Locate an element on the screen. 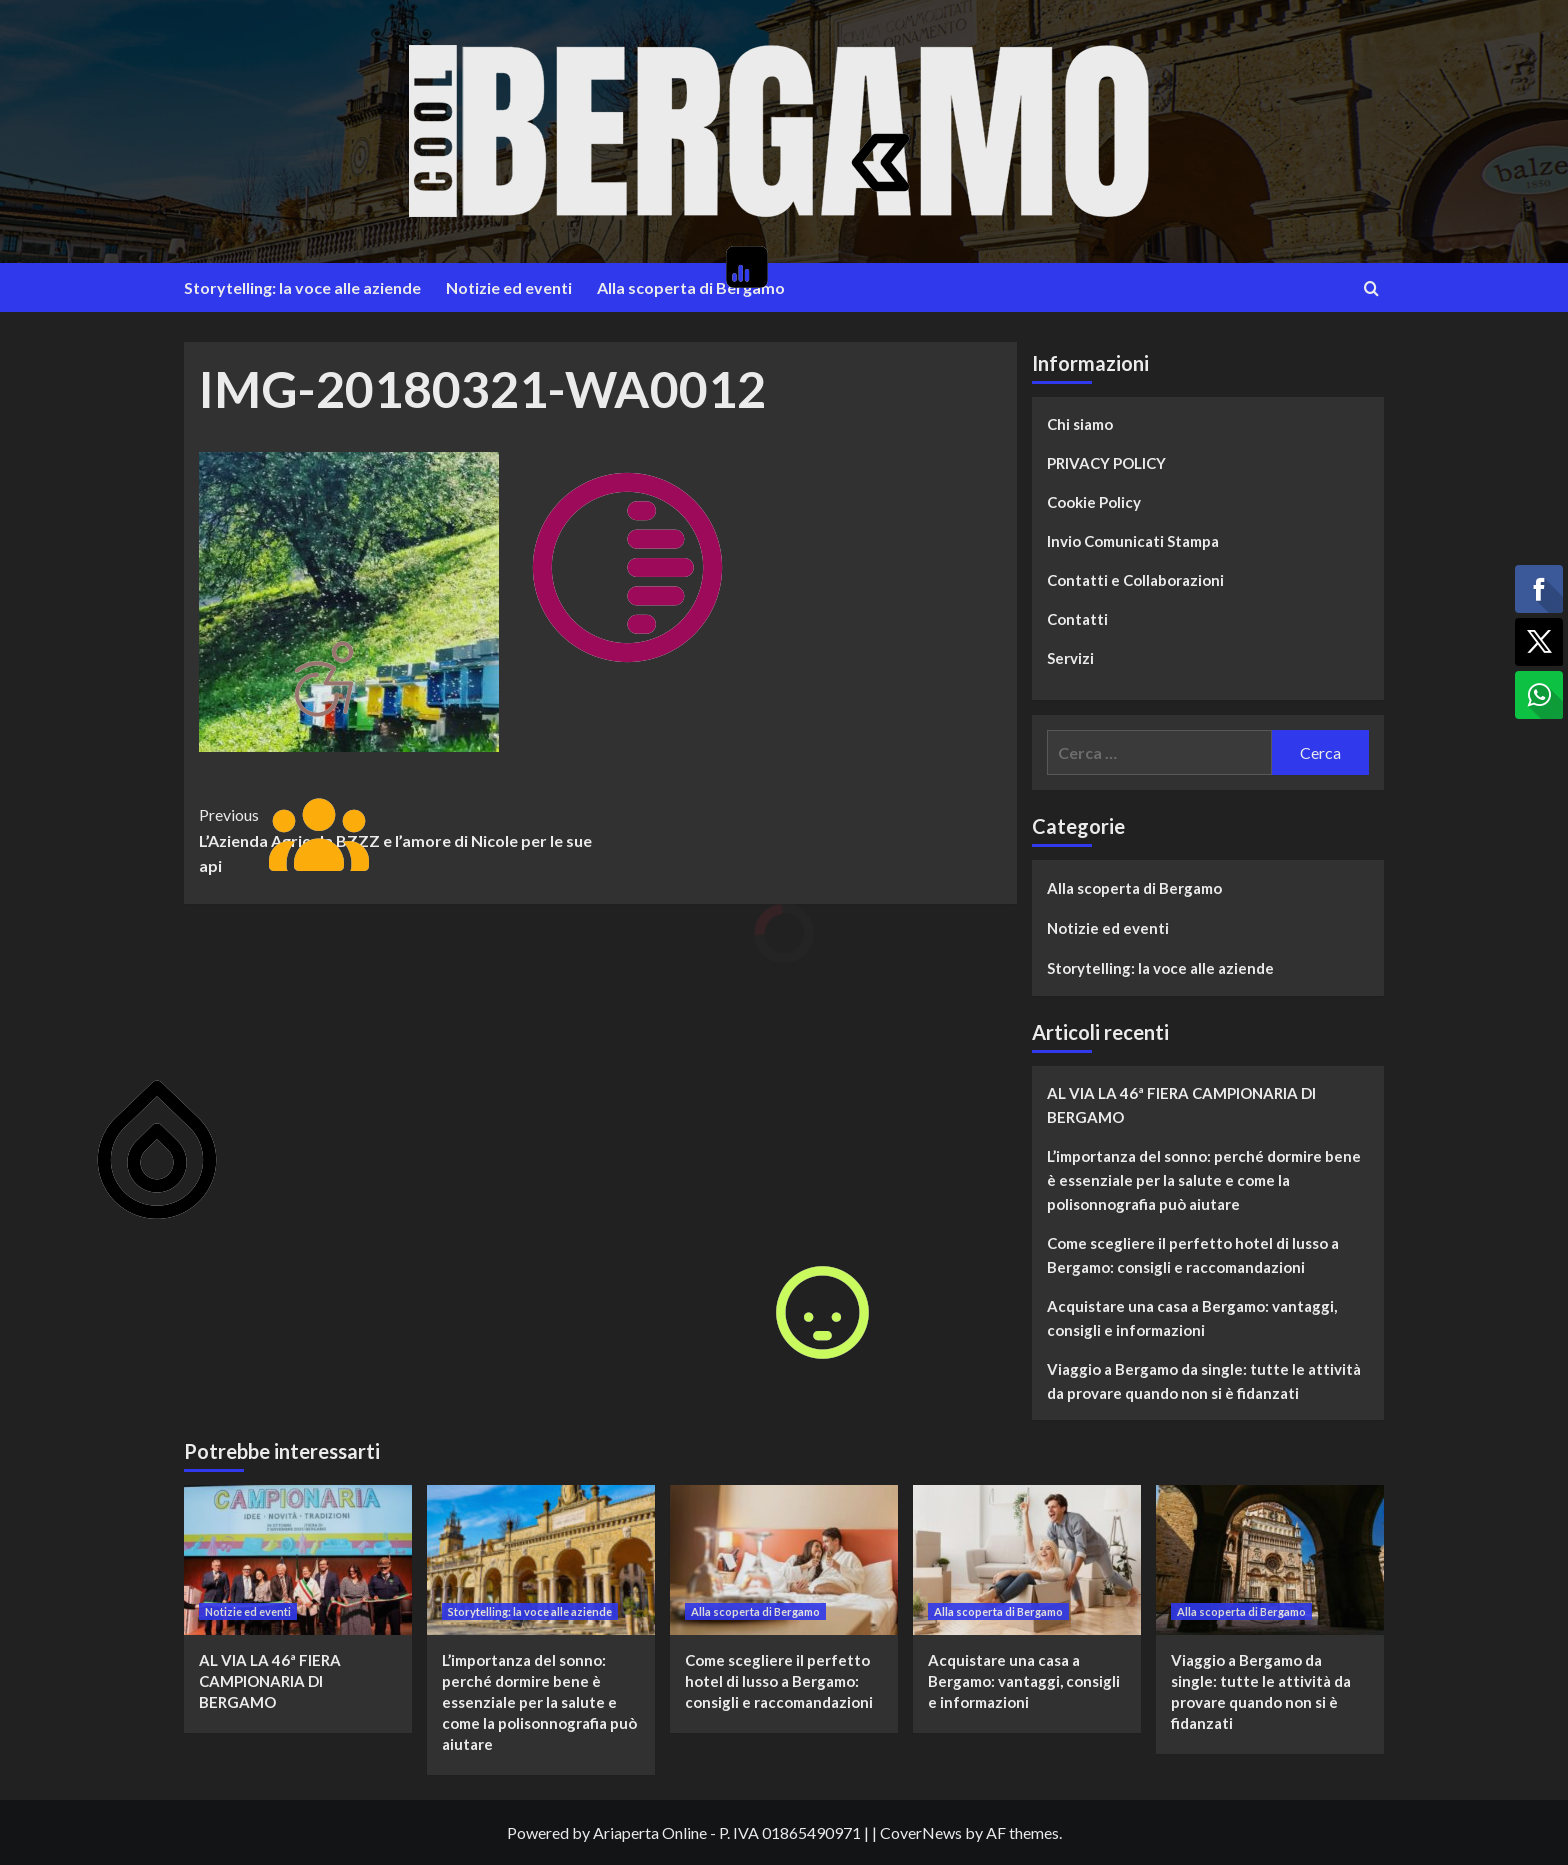 The height and width of the screenshot is (1865, 1568). indicates a sad or disappointed mood is located at coordinates (822, 1312).